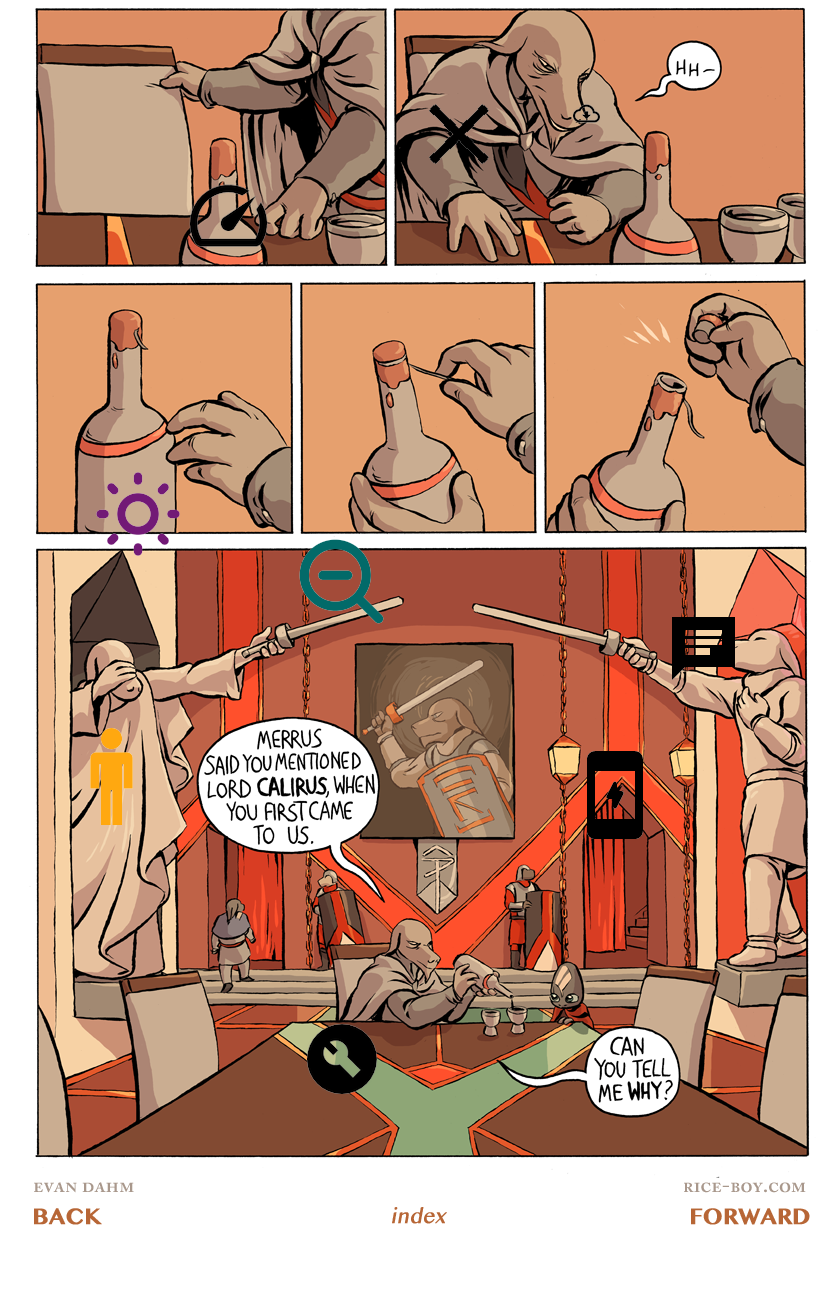 This screenshot has width=839, height=1292. I want to click on close the current window or dialog, so click(459, 134).